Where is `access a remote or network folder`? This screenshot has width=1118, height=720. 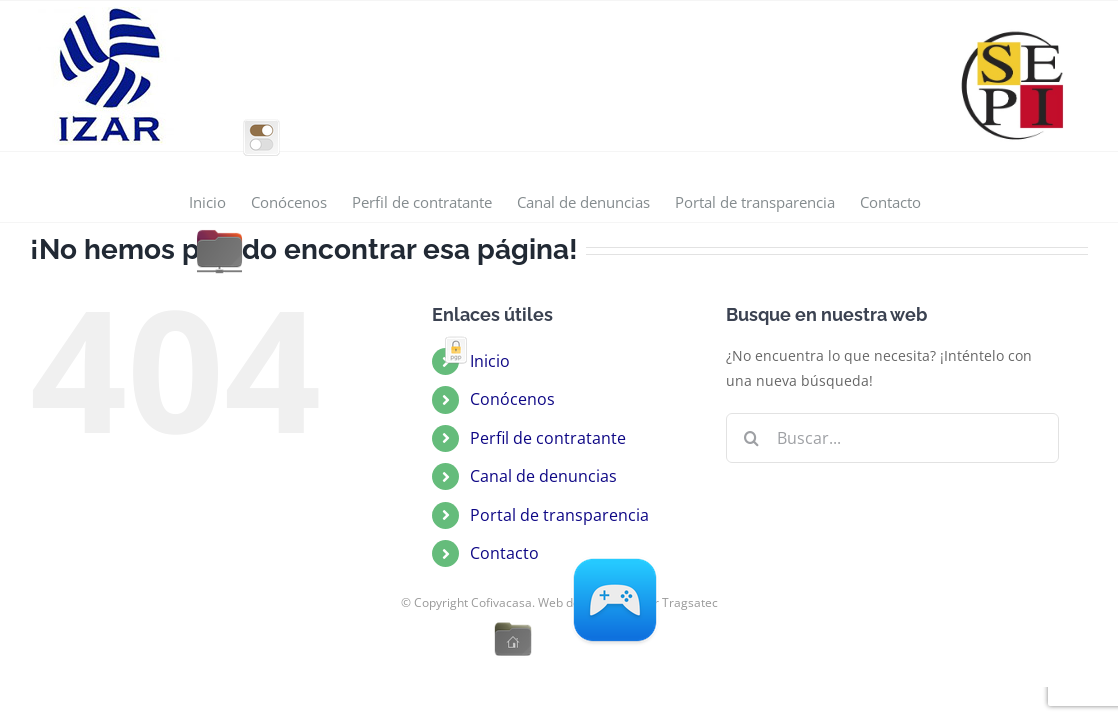
access a remote or network folder is located at coordinates (219, 250).